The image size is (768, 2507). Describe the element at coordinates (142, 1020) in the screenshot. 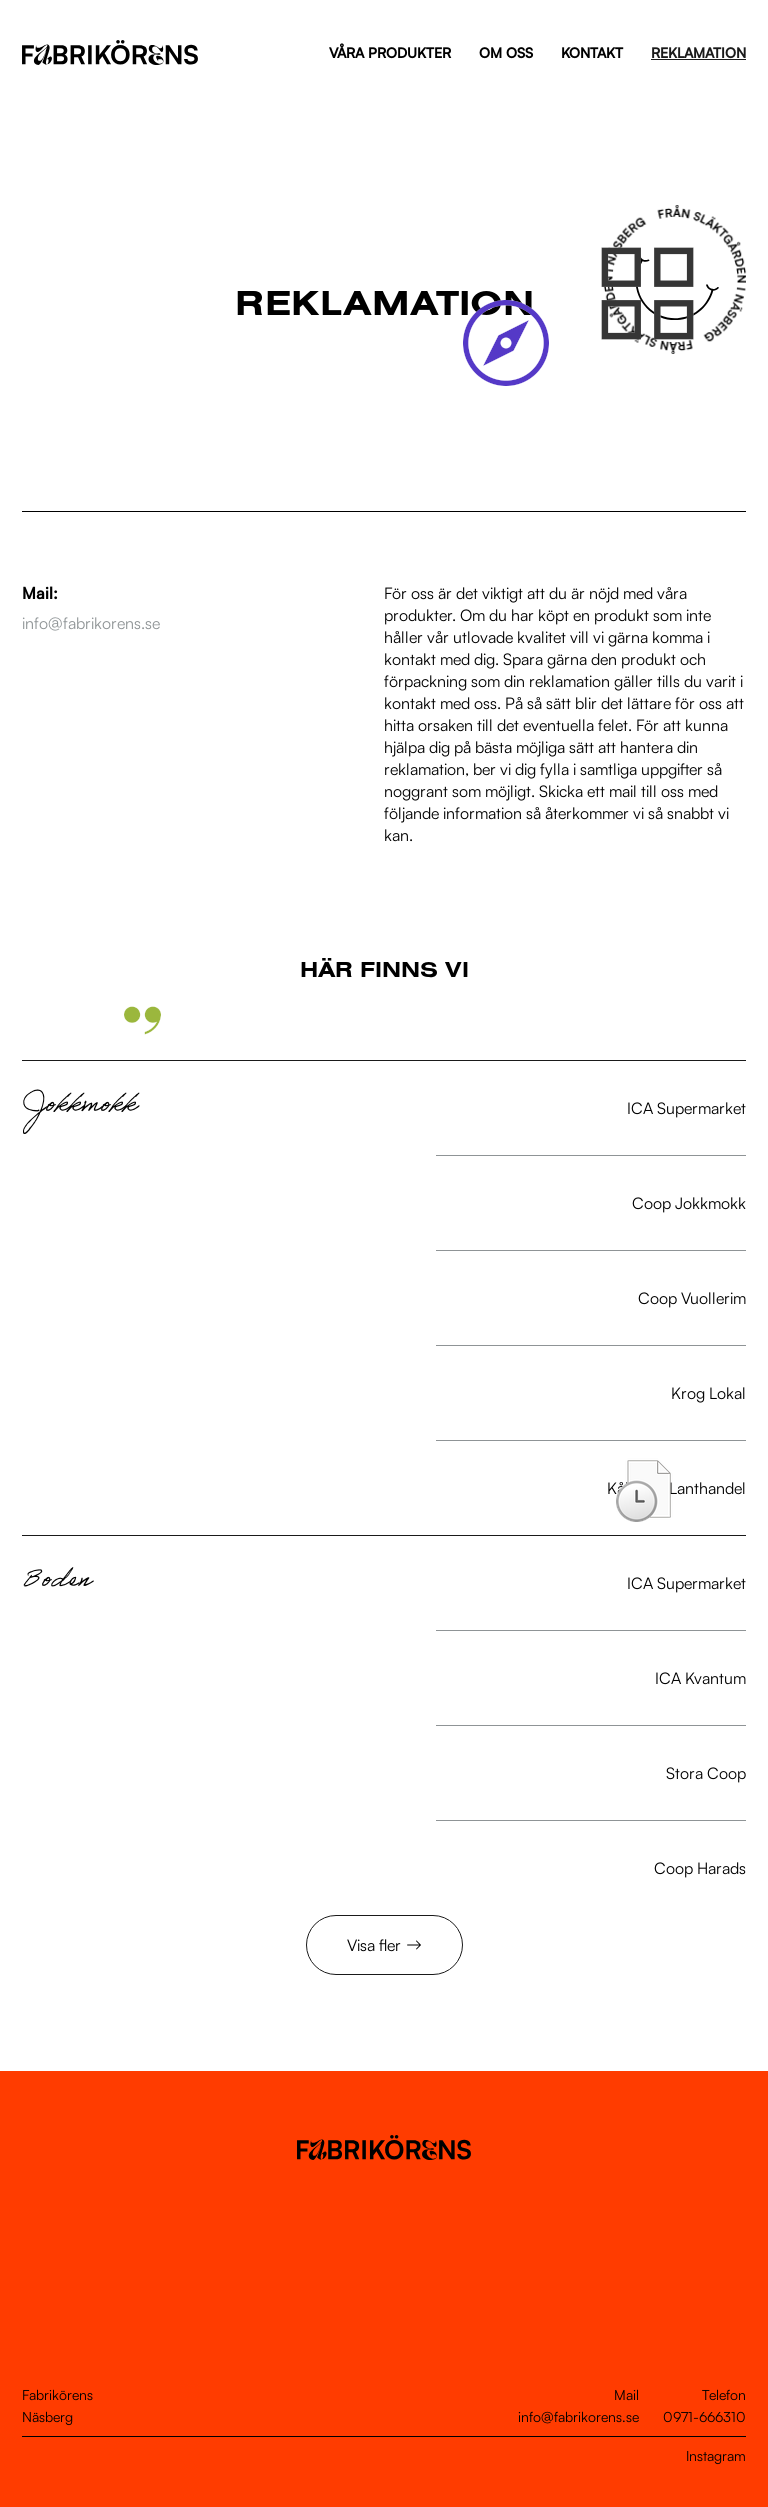

I see `punctuation input mode is currently inactive` at that location.